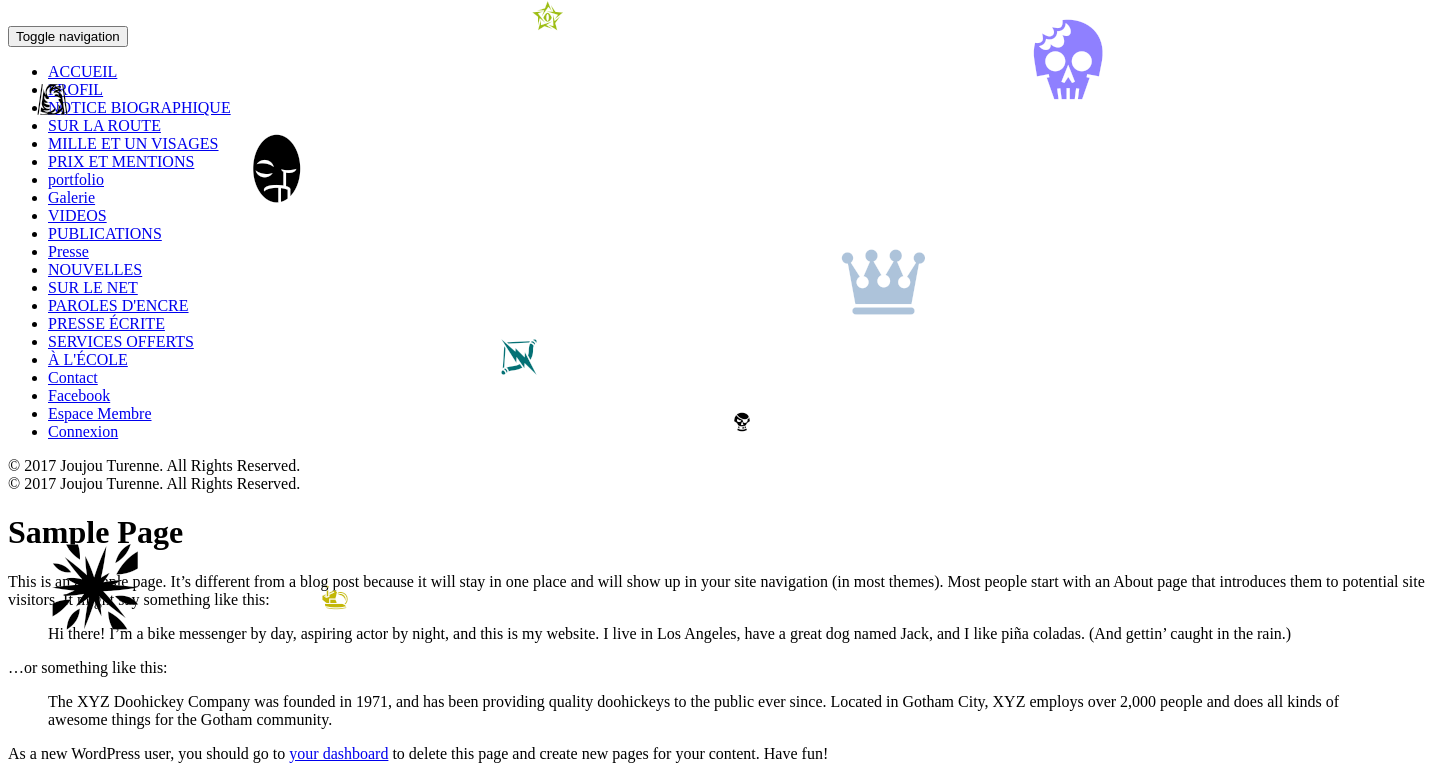 The image size is (1440, 779). What do you see at coordinates (1067, 60) in the screenshot?
I see `indicates a defeated enemy or death state` at bounding box center [1067, 60].